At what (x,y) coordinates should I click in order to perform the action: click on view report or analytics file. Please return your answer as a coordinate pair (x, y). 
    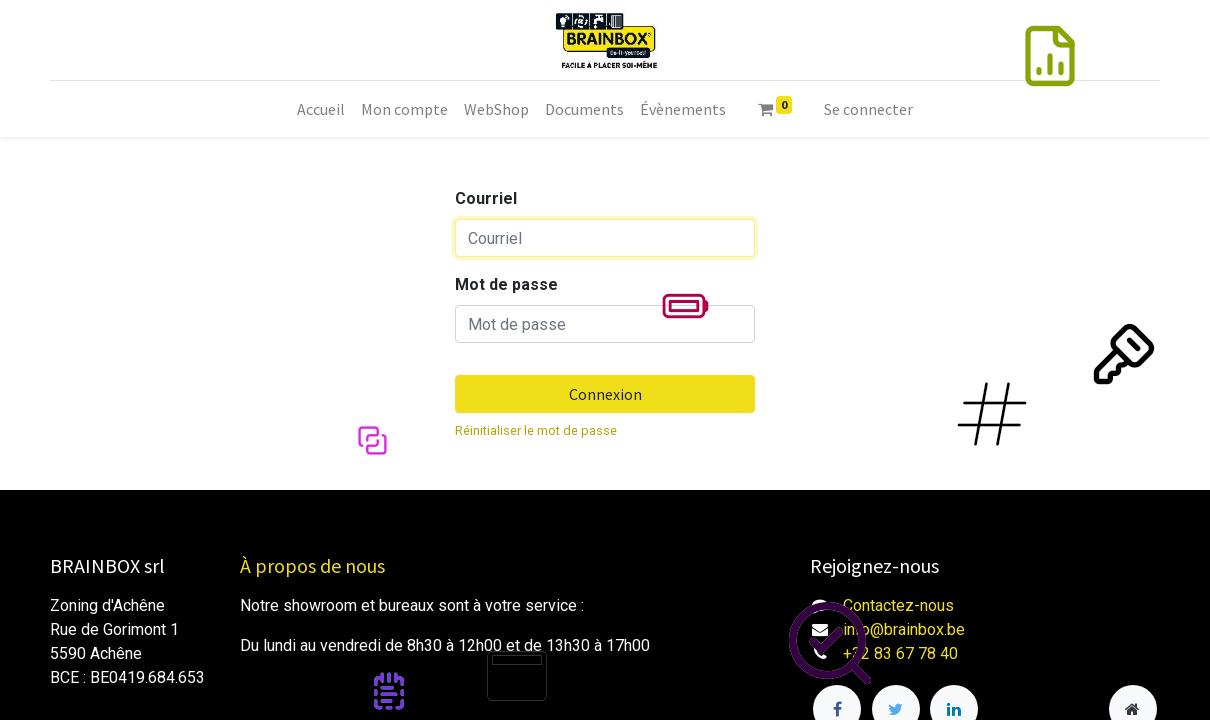
    Looking at the image, I should click on (1050, 56).